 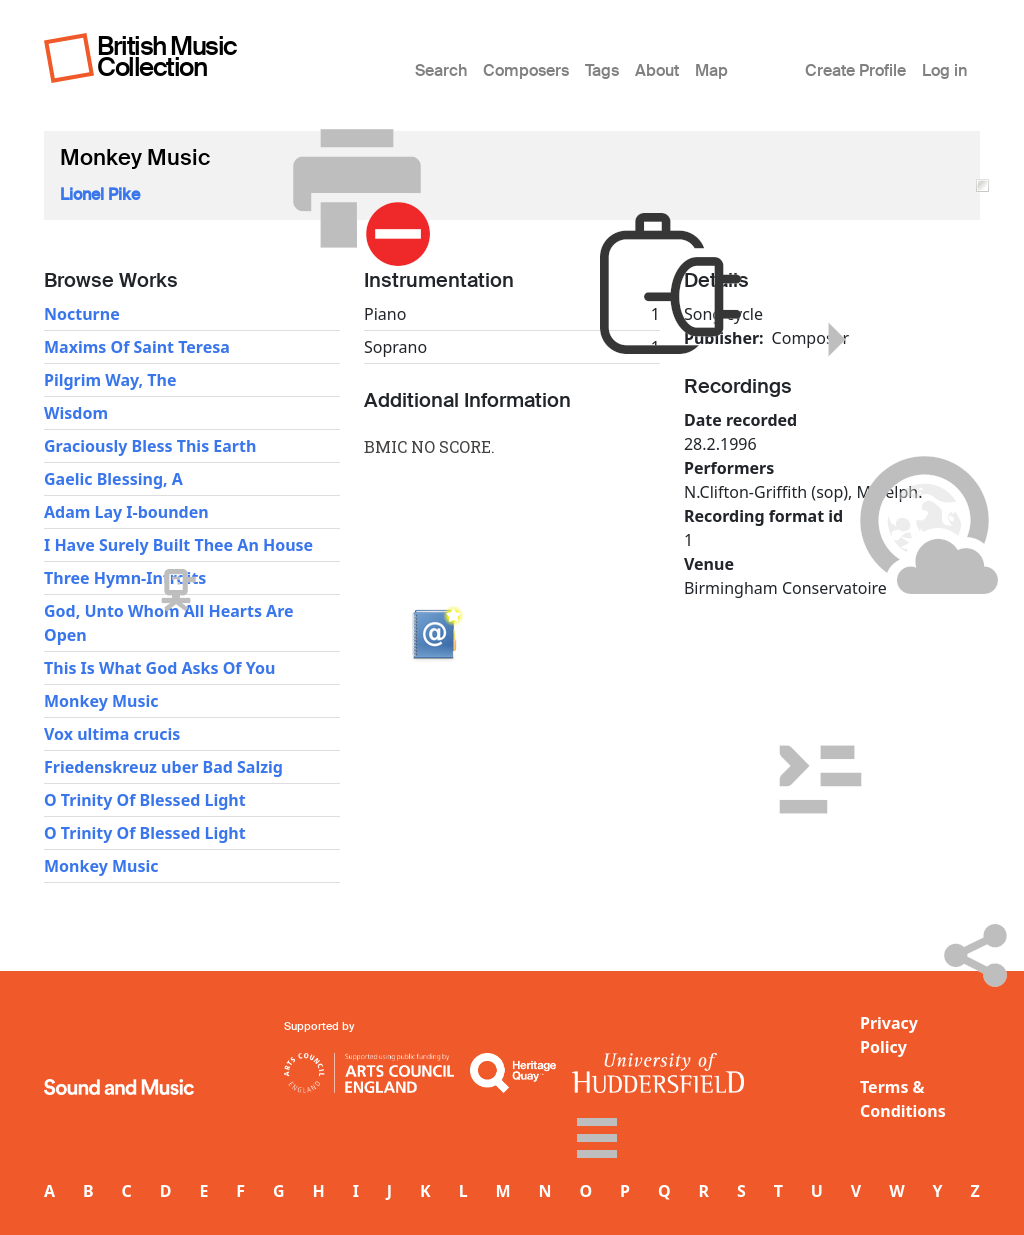 What do you see at coordinates (820, 779) in the screenshot?
I see `decrease text indentation (right-to-left layout)` at bounding box center [820, 779].